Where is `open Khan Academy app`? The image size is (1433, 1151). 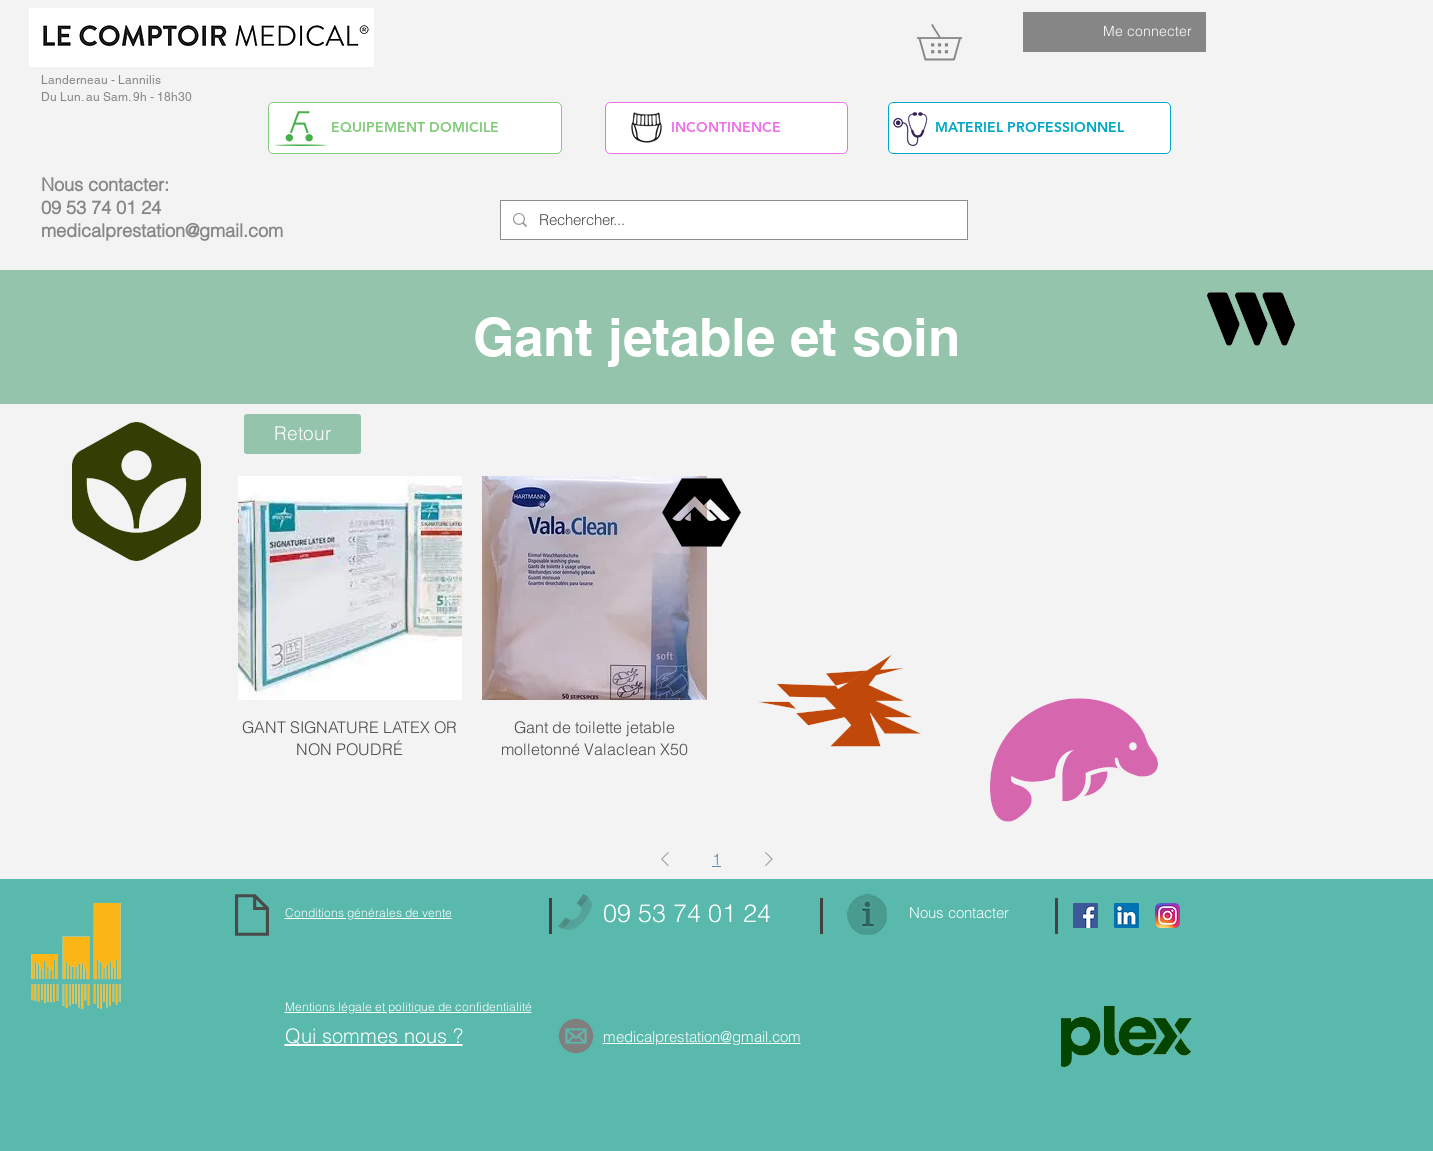
open Khan Academy app is located at coordinates (136, 491).